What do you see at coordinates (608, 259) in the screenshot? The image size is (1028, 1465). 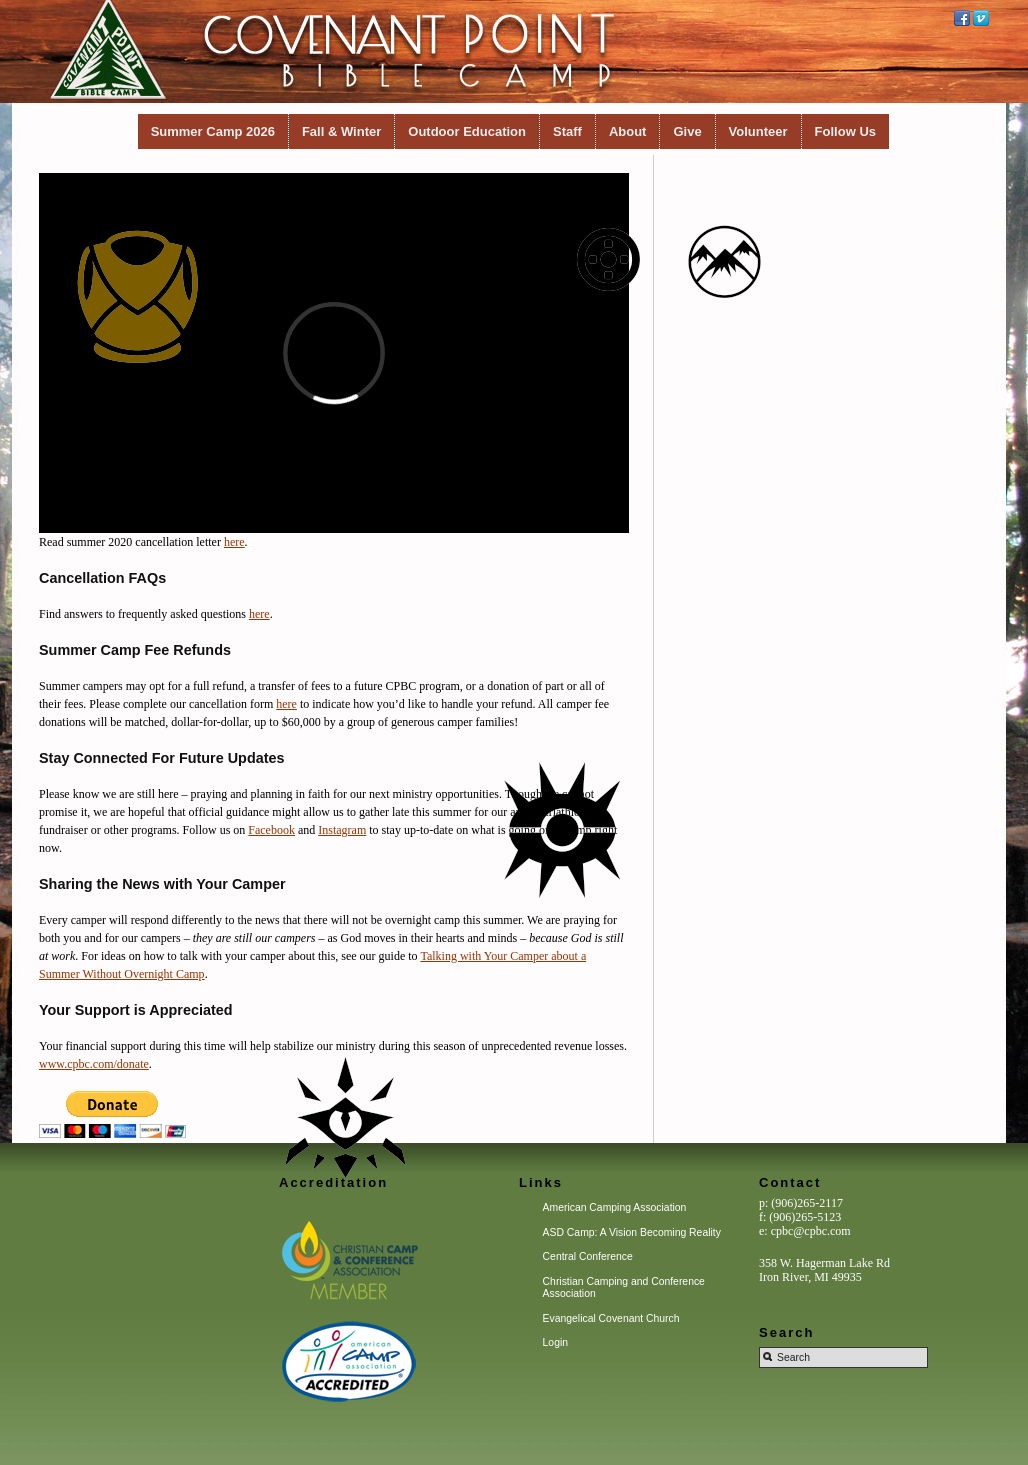 I see `indicates a target or objective marker` at bounding box center [608, 259].